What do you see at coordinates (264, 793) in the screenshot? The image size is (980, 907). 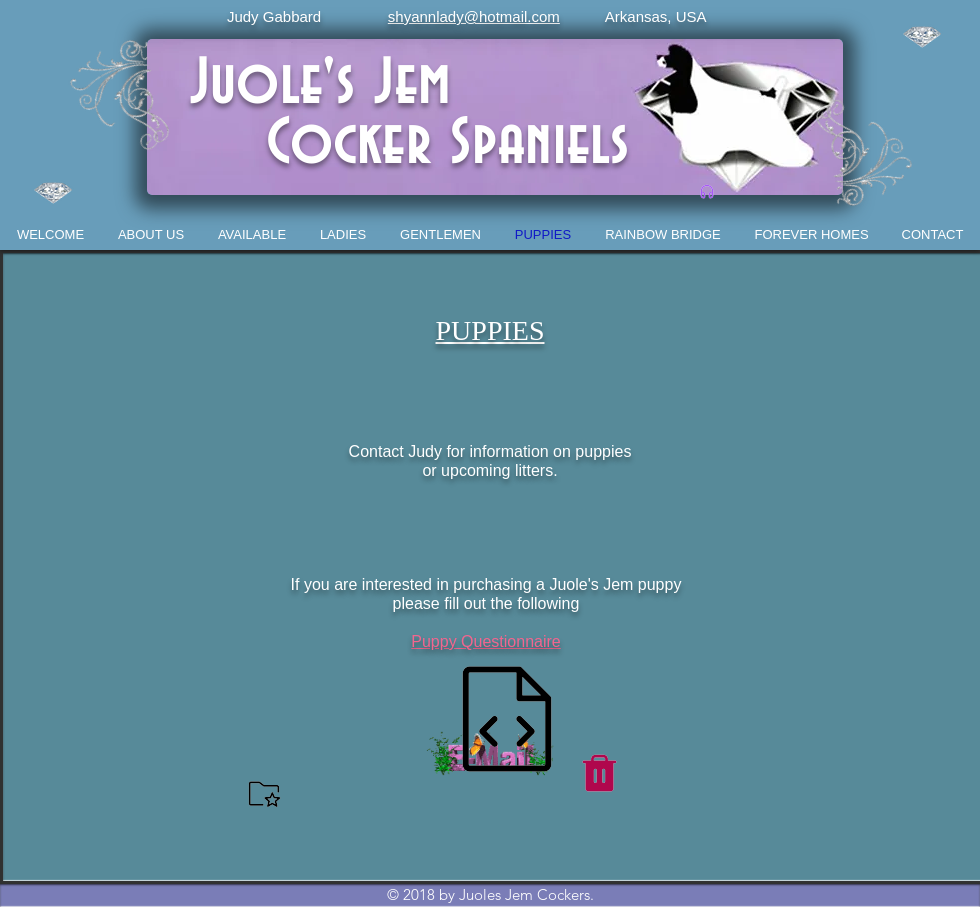 I see `access your starred or favorite folder` at bounding box center [264, 793].